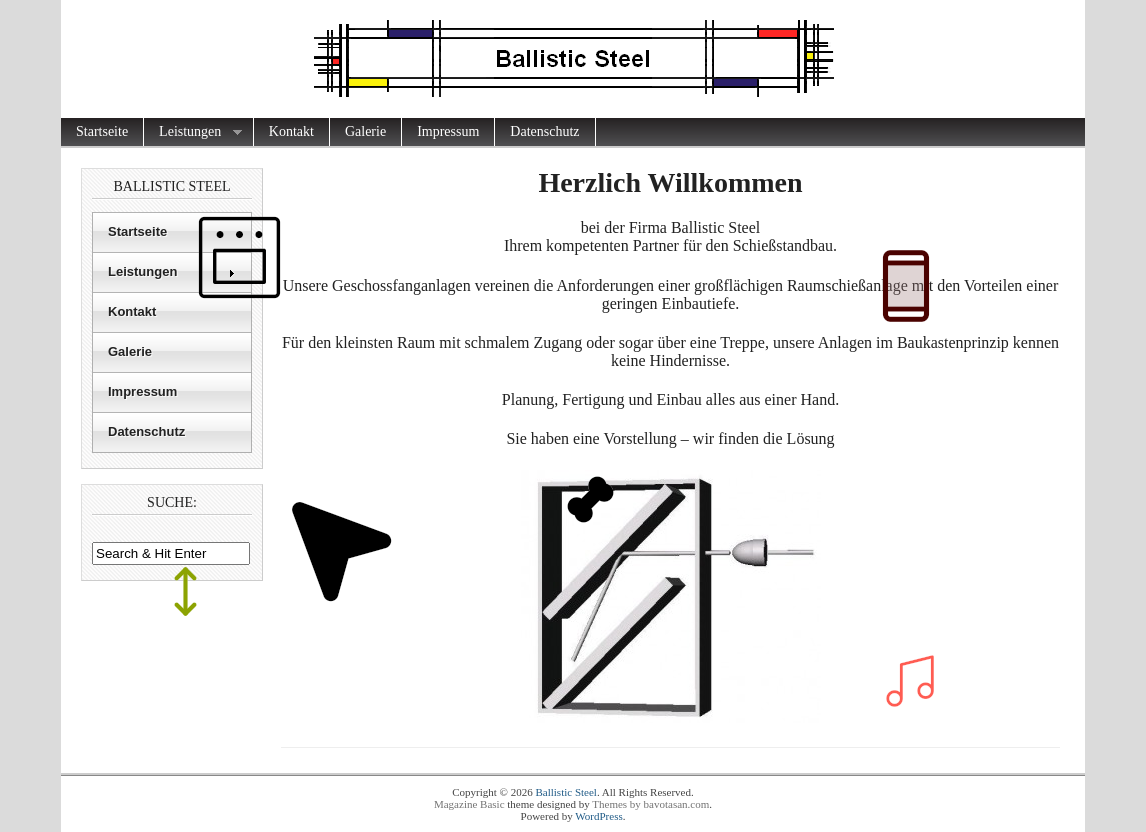 This screenshot has width=1146, height=832. I want to click on tap to navigate to a destination, so click(334, 544).